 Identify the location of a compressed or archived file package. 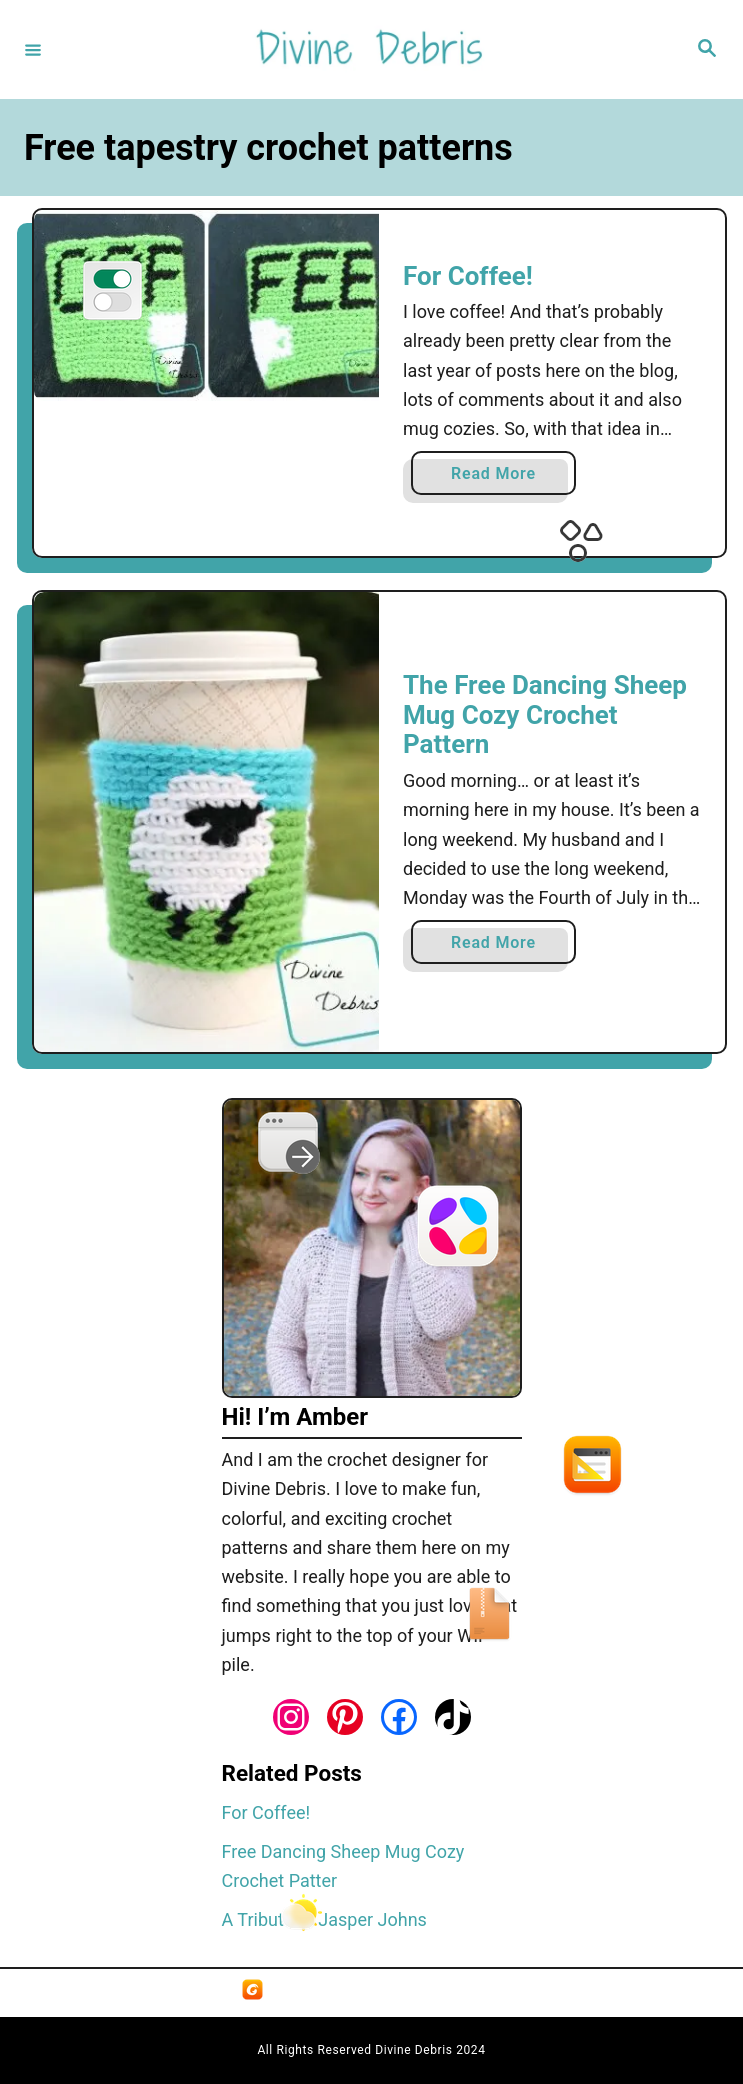
(489, 1614).